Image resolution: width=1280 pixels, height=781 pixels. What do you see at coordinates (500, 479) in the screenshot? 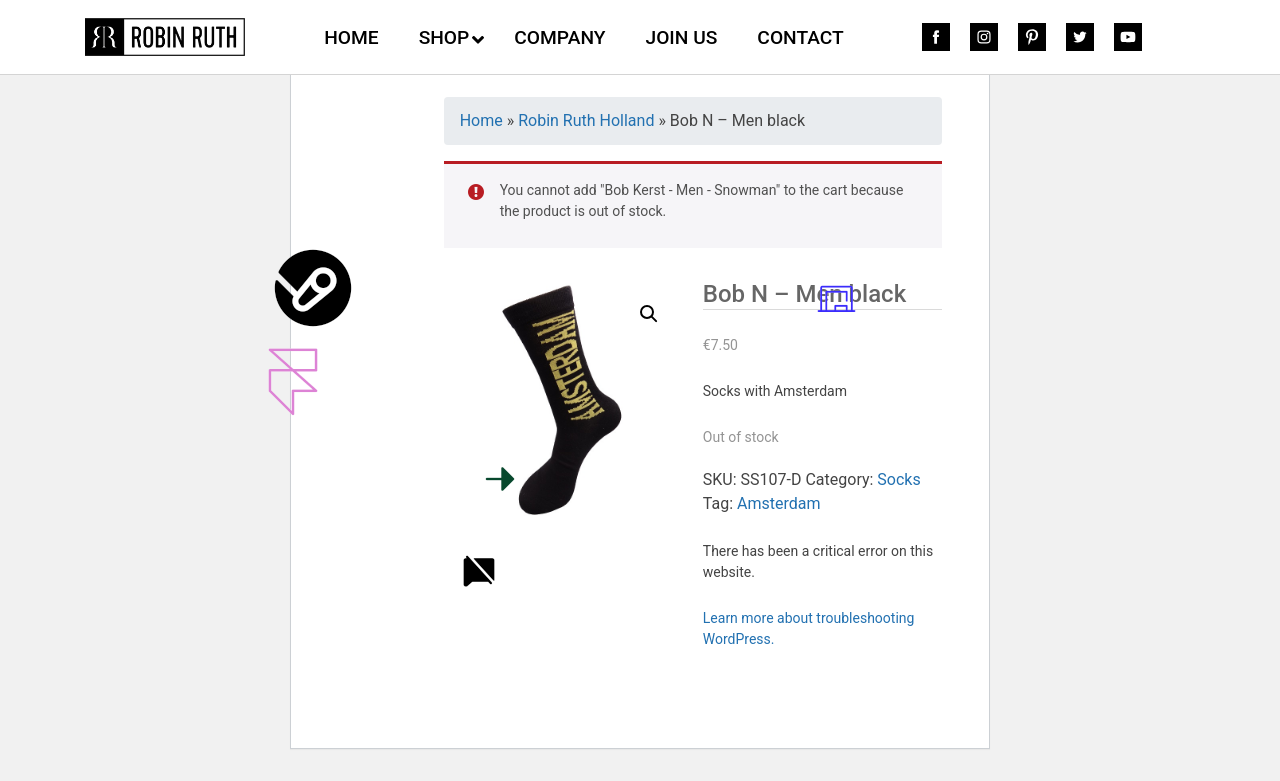
I see `navigate to the next item or screen` at bounding box center [500, 479].